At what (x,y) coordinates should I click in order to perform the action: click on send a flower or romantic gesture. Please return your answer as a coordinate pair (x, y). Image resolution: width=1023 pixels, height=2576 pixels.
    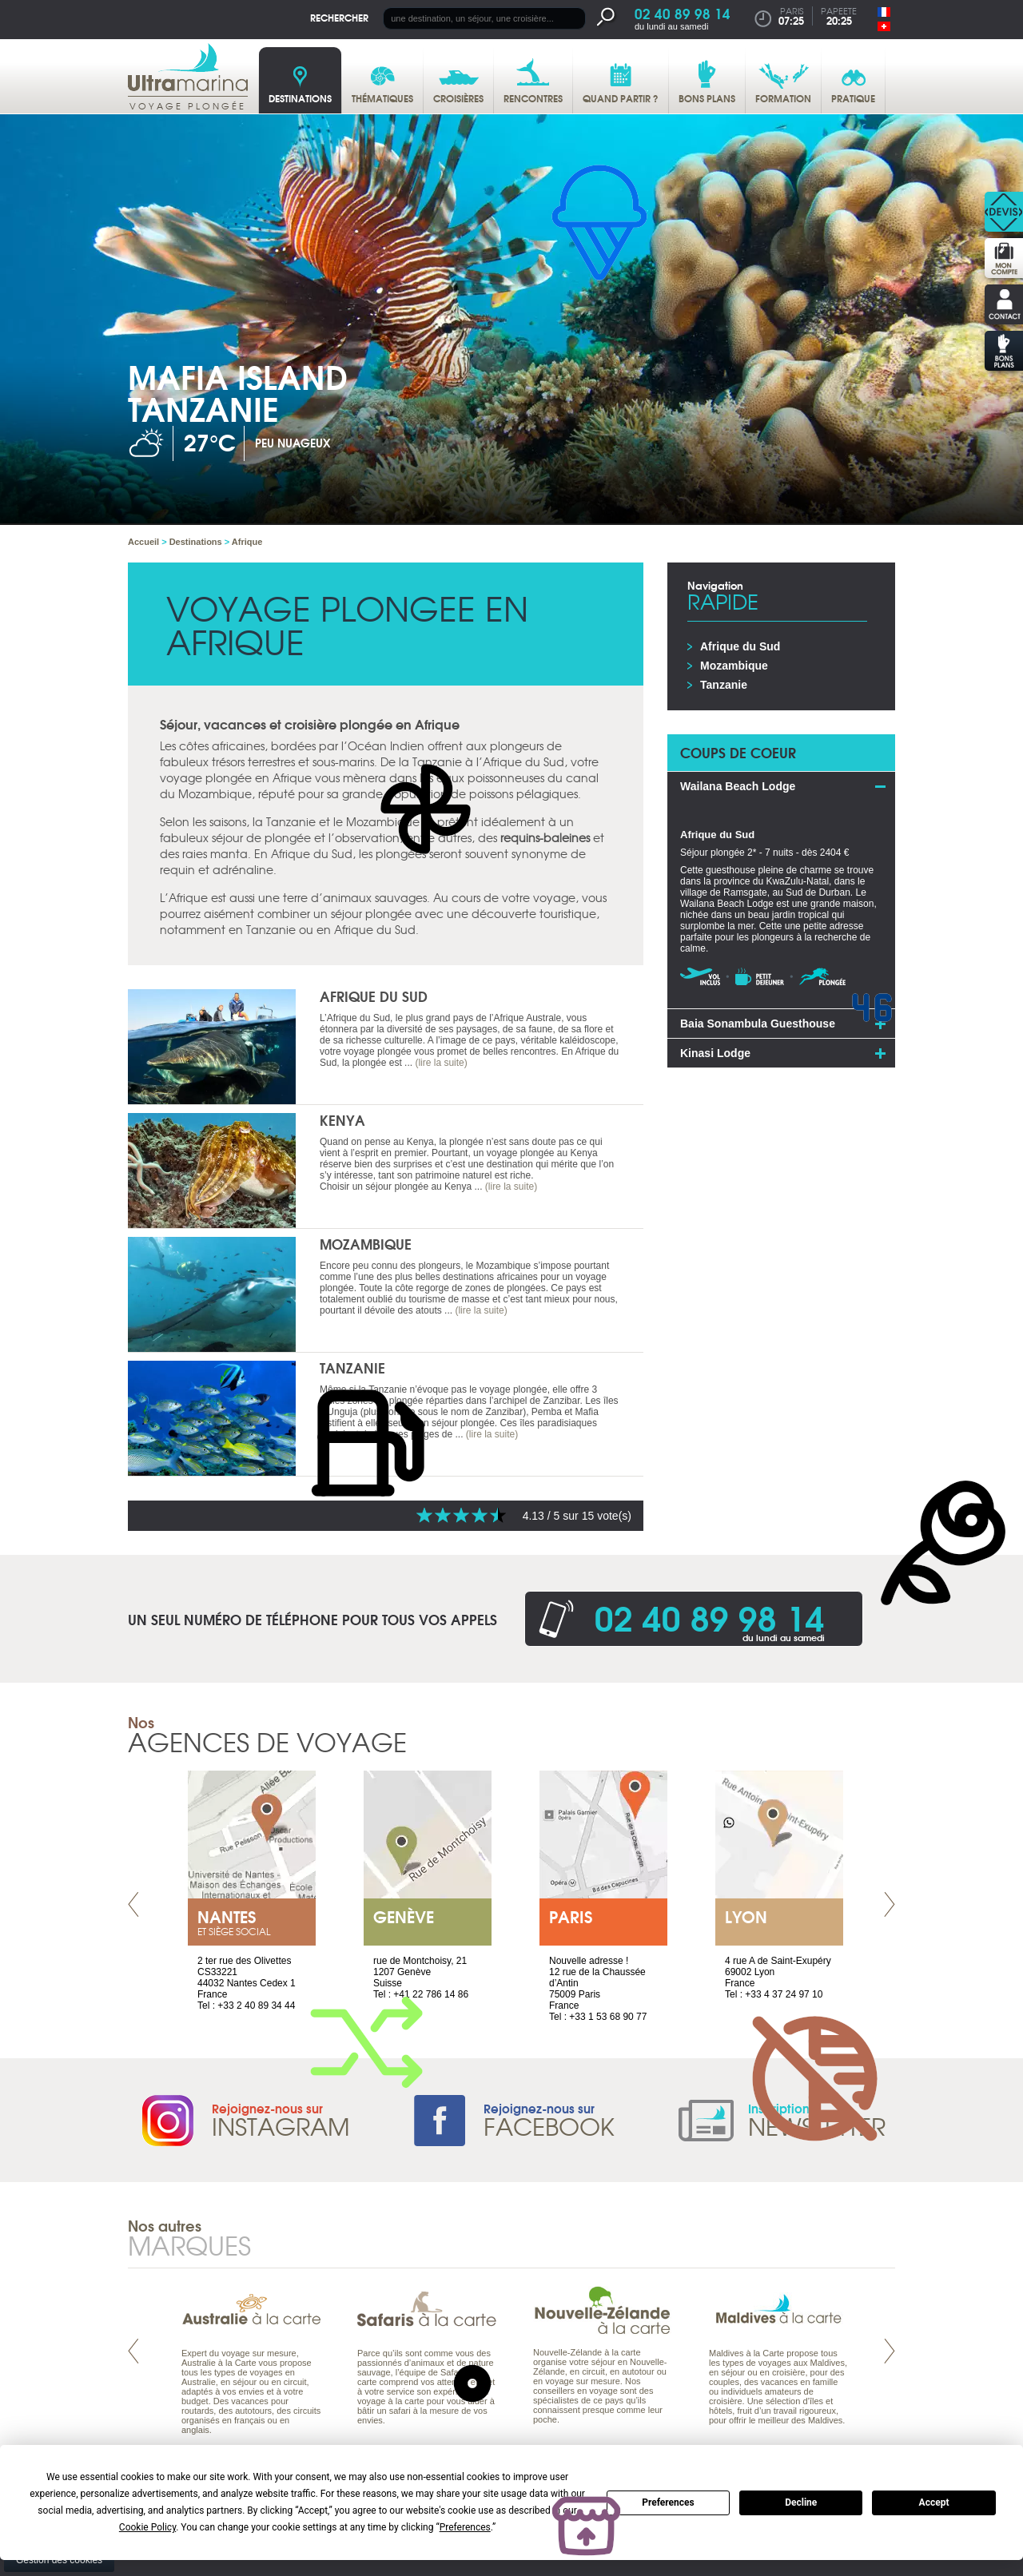
    Looking at the image, I should click on (943, 1543).